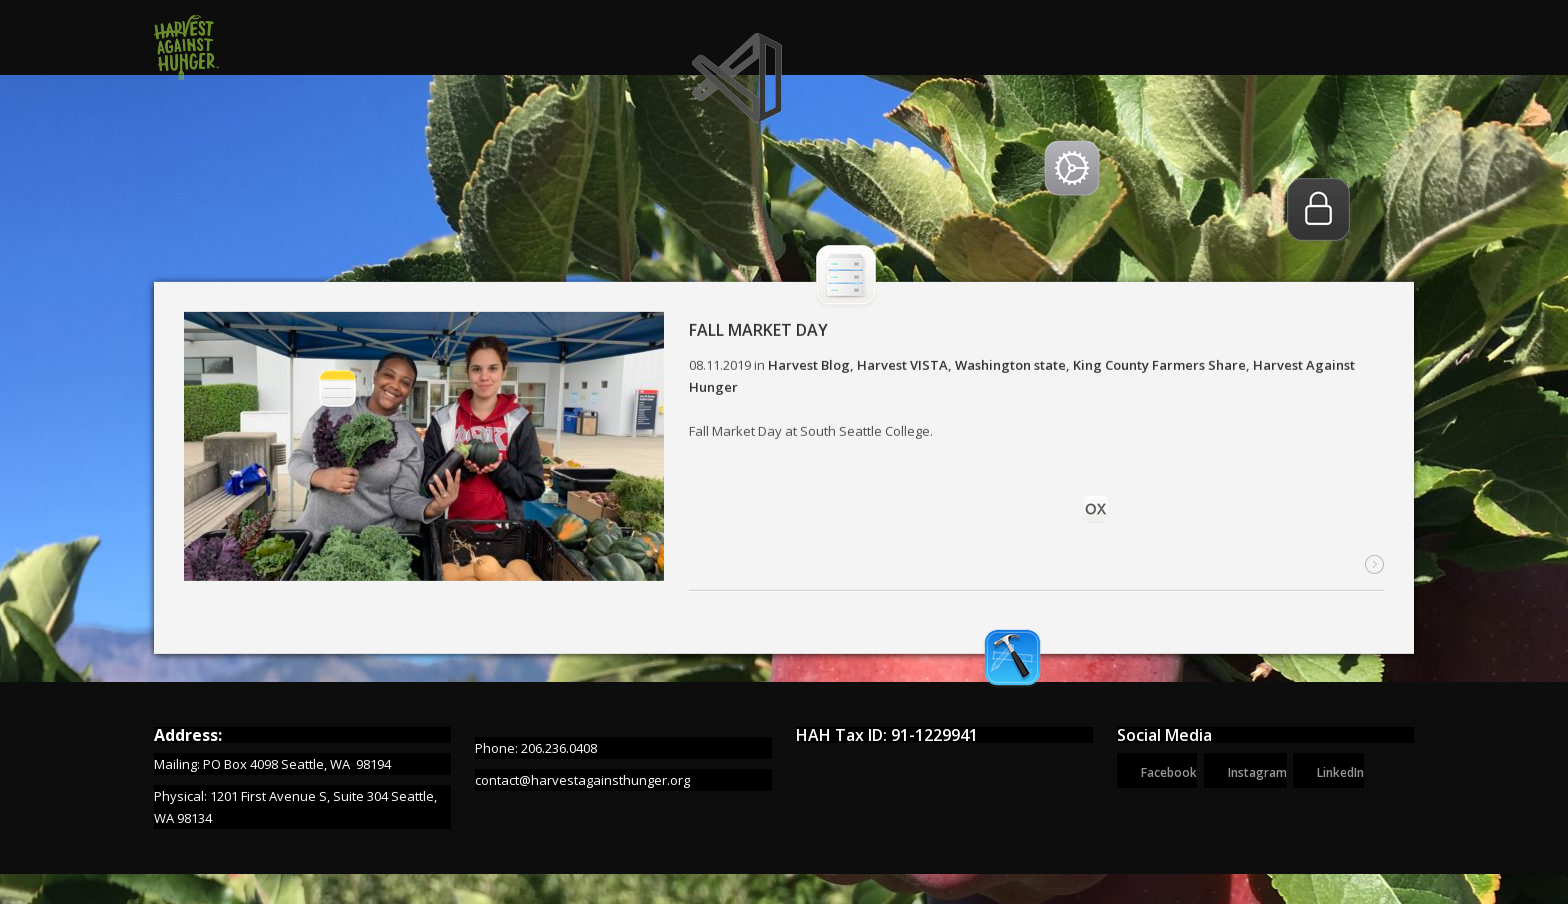 The image size is (1568, 904). I want to click on open sequeler database management app, so click(846, 275).